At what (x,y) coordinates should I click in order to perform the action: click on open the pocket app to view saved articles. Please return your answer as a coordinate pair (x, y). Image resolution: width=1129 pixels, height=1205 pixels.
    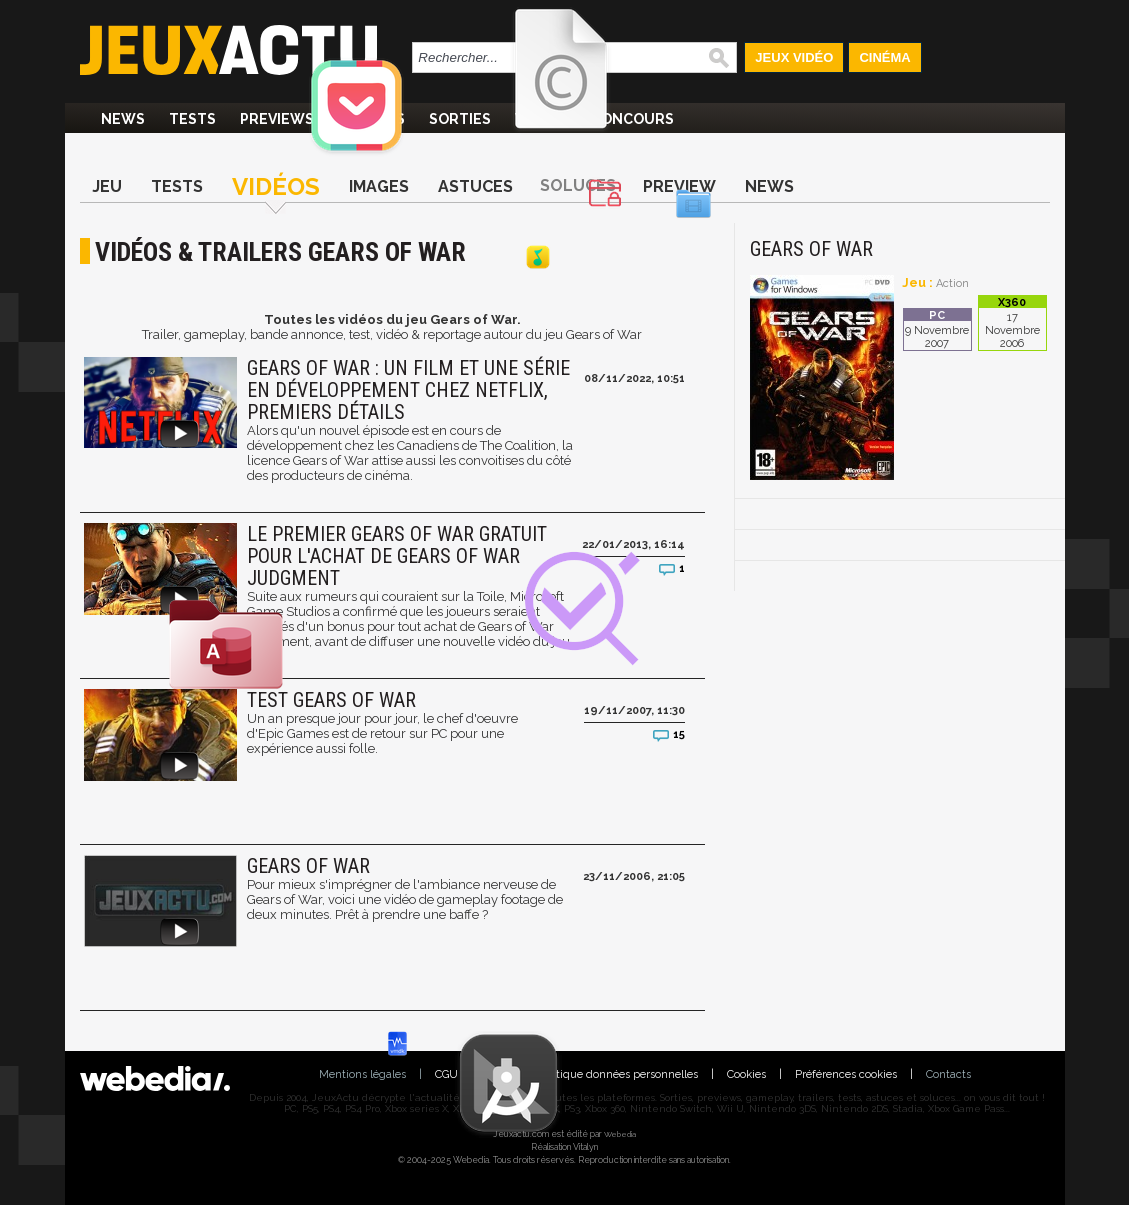
    Looking at the image, I should click on (356, 105).